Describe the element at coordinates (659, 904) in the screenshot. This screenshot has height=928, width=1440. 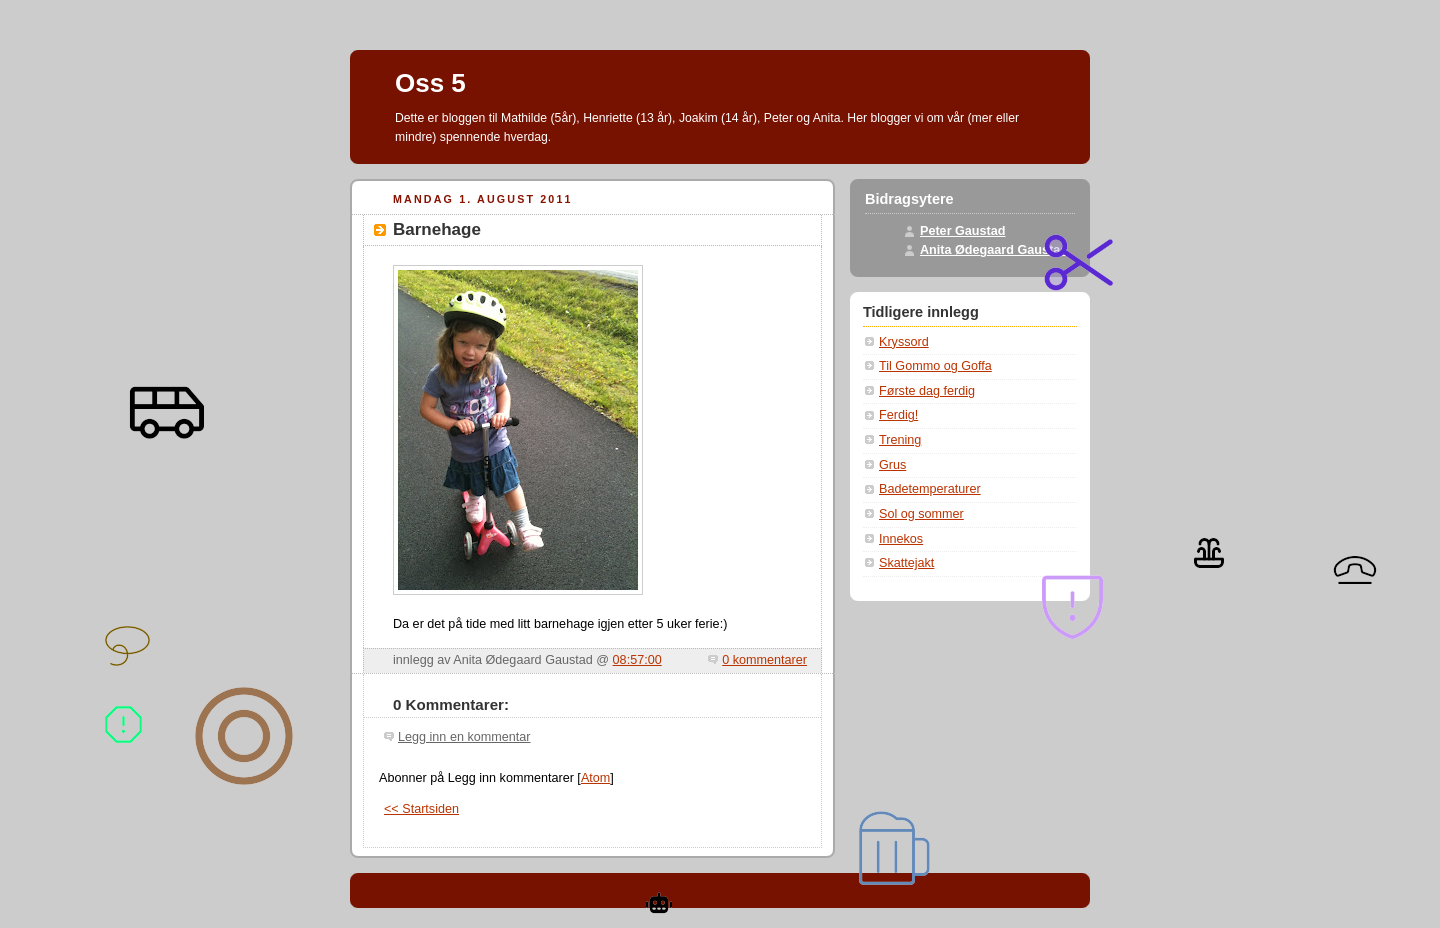
I see `access AI assistant or chatbot features` at that location.